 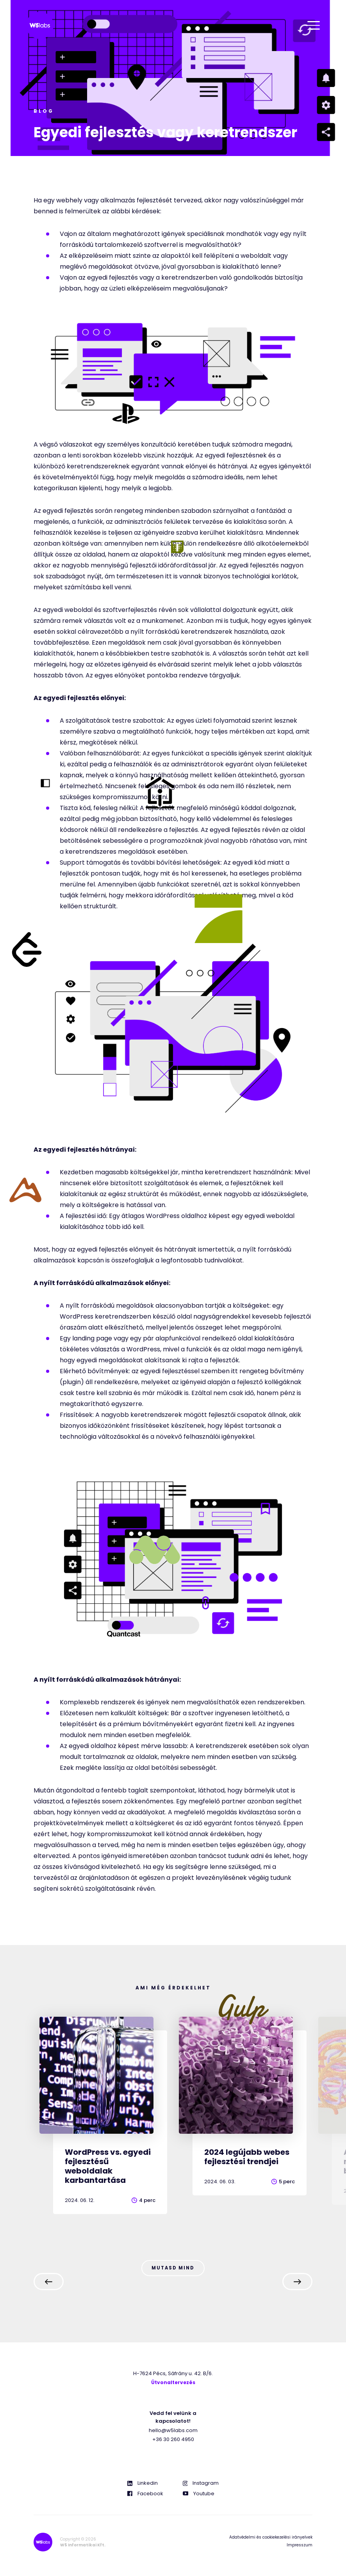 I want to click on gulp.js task runner logo, so click(x=244, y=2009).